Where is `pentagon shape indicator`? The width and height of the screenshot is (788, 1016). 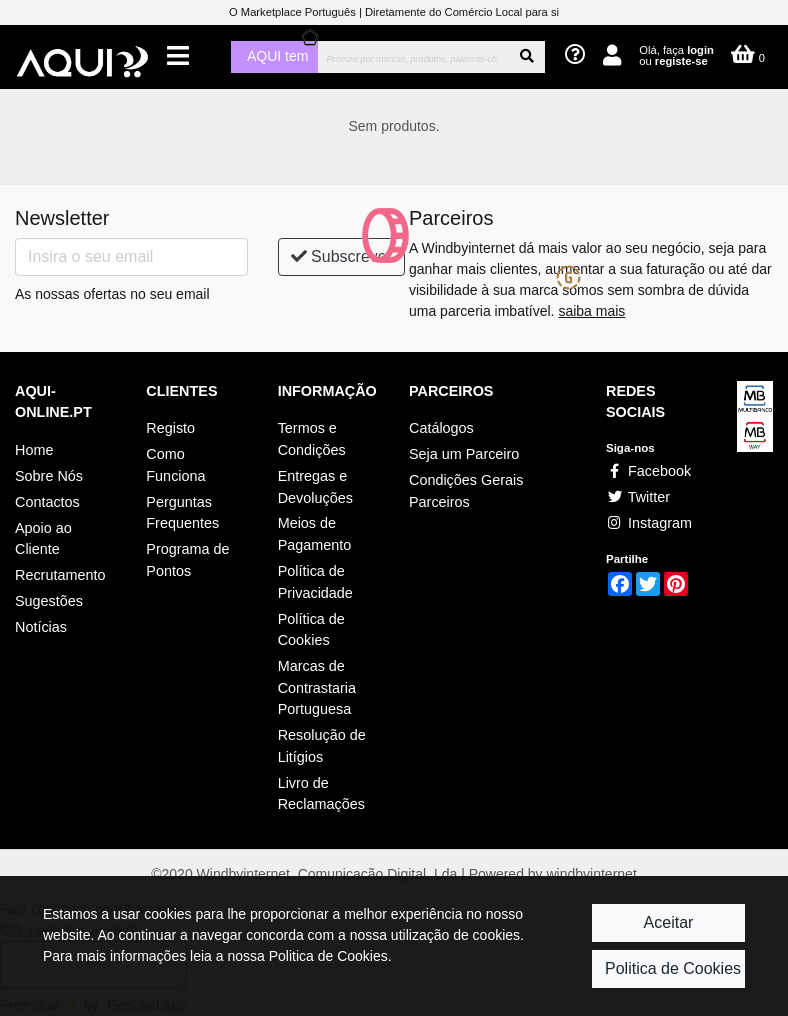
pentagon shape indicator is located at coordinates (310, 38).